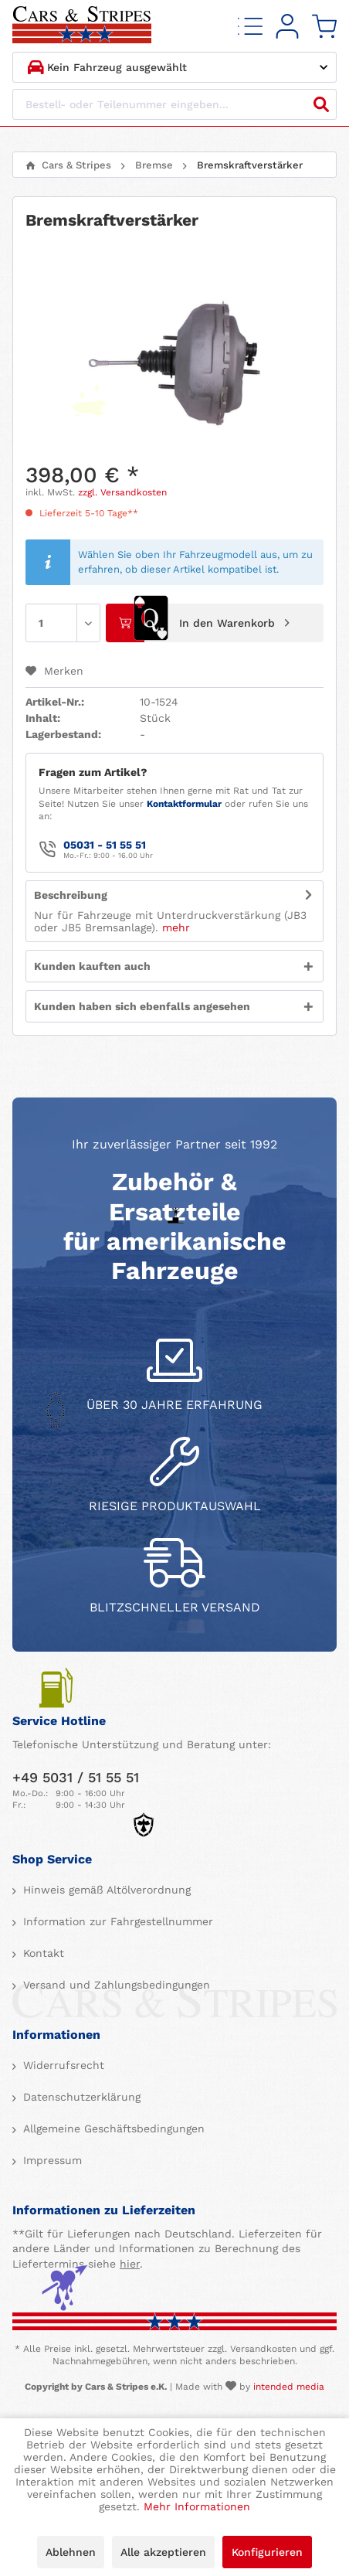 The image size is (349, 2576). What do you see at coordinates (89, 400) in the screenshot?
I see `indicates a water leak or fluid spill` at bounding box center [89, 400].